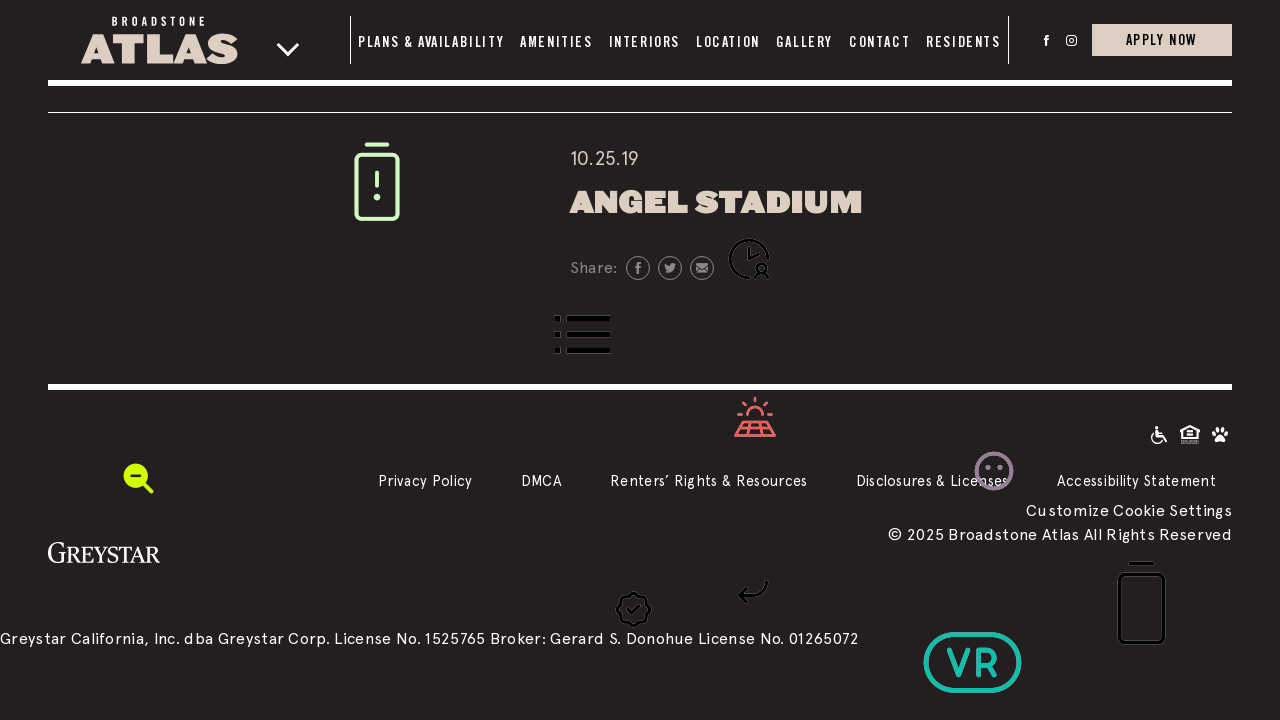 This screenshot has height=720, width=1280. Describe the element at coordinates (753, 592) in the screenshot. I see `reply to a message` at that location.